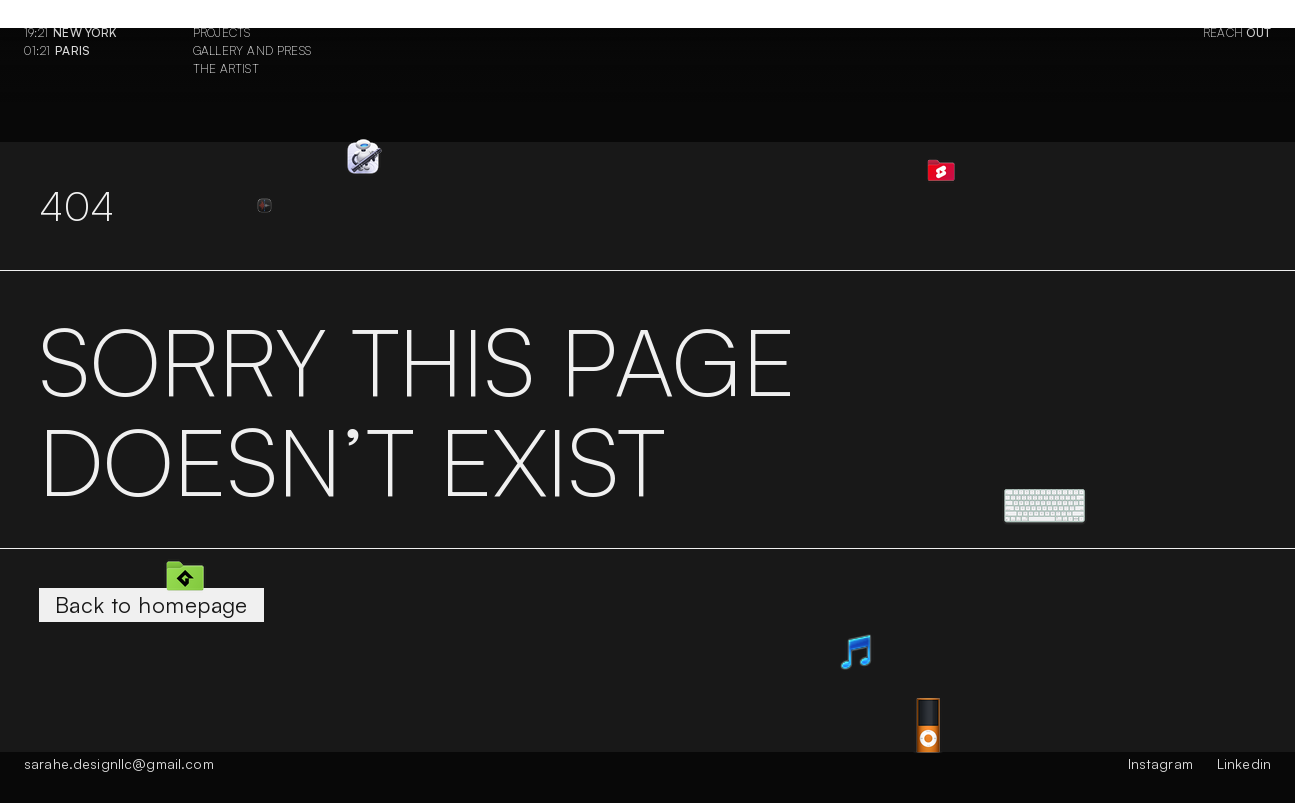 This screenshot has width=1295, height=803. What do you see at coordinates (941, 171) in the screenshot?
I see `open folder containing YouTube Shorts videos` at bounding box center [941, 171].